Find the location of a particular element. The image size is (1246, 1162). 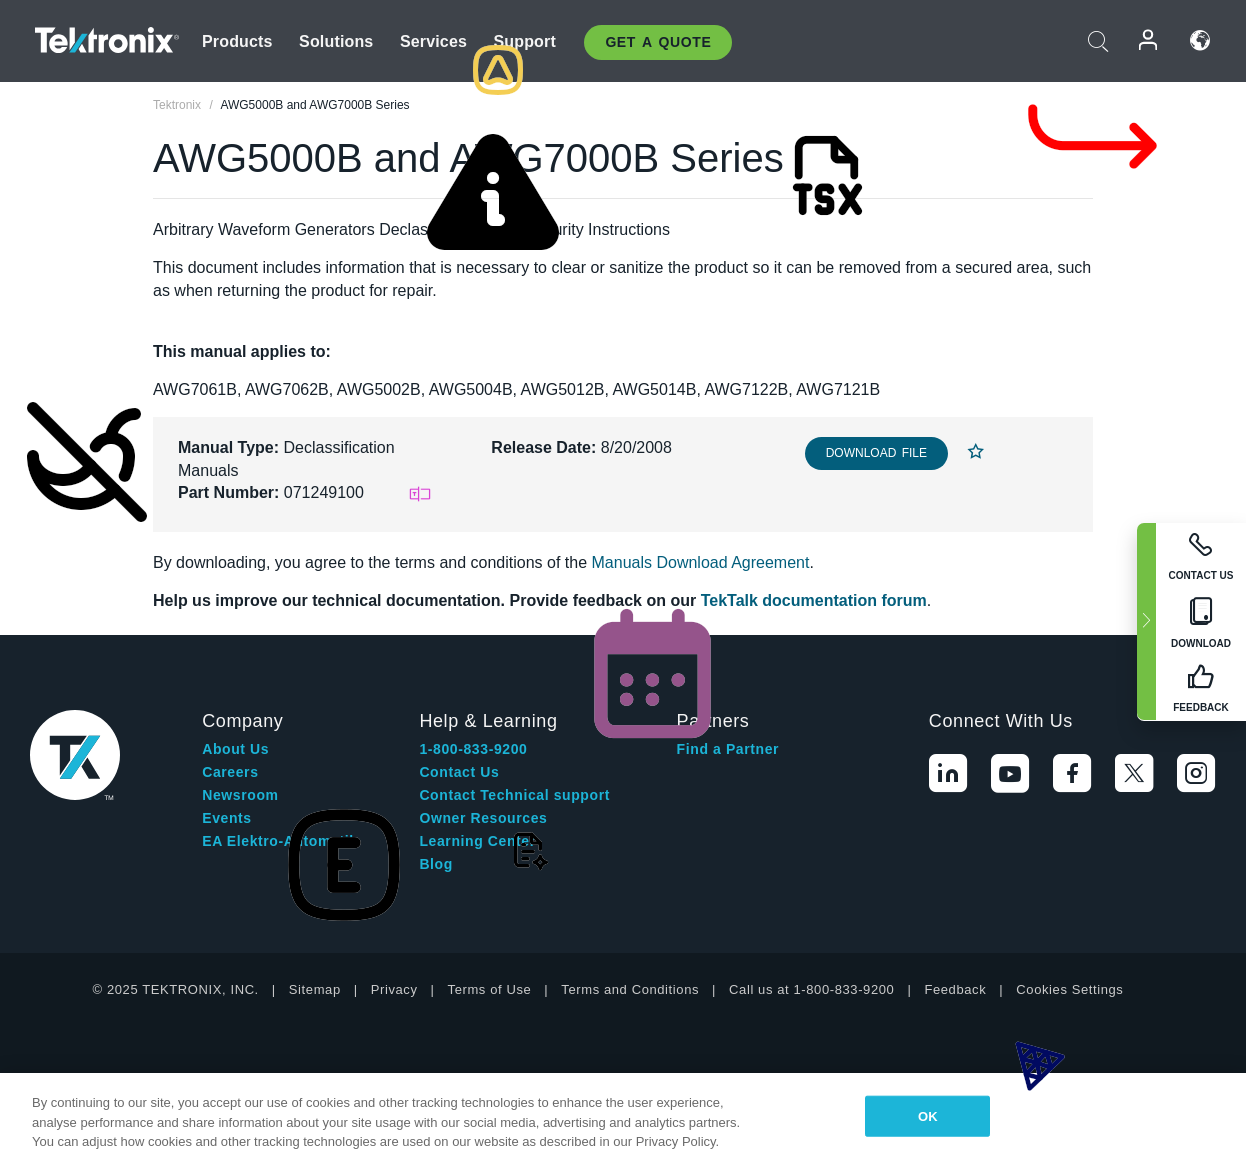

view important information or notice is located at coordinates (493, 196).